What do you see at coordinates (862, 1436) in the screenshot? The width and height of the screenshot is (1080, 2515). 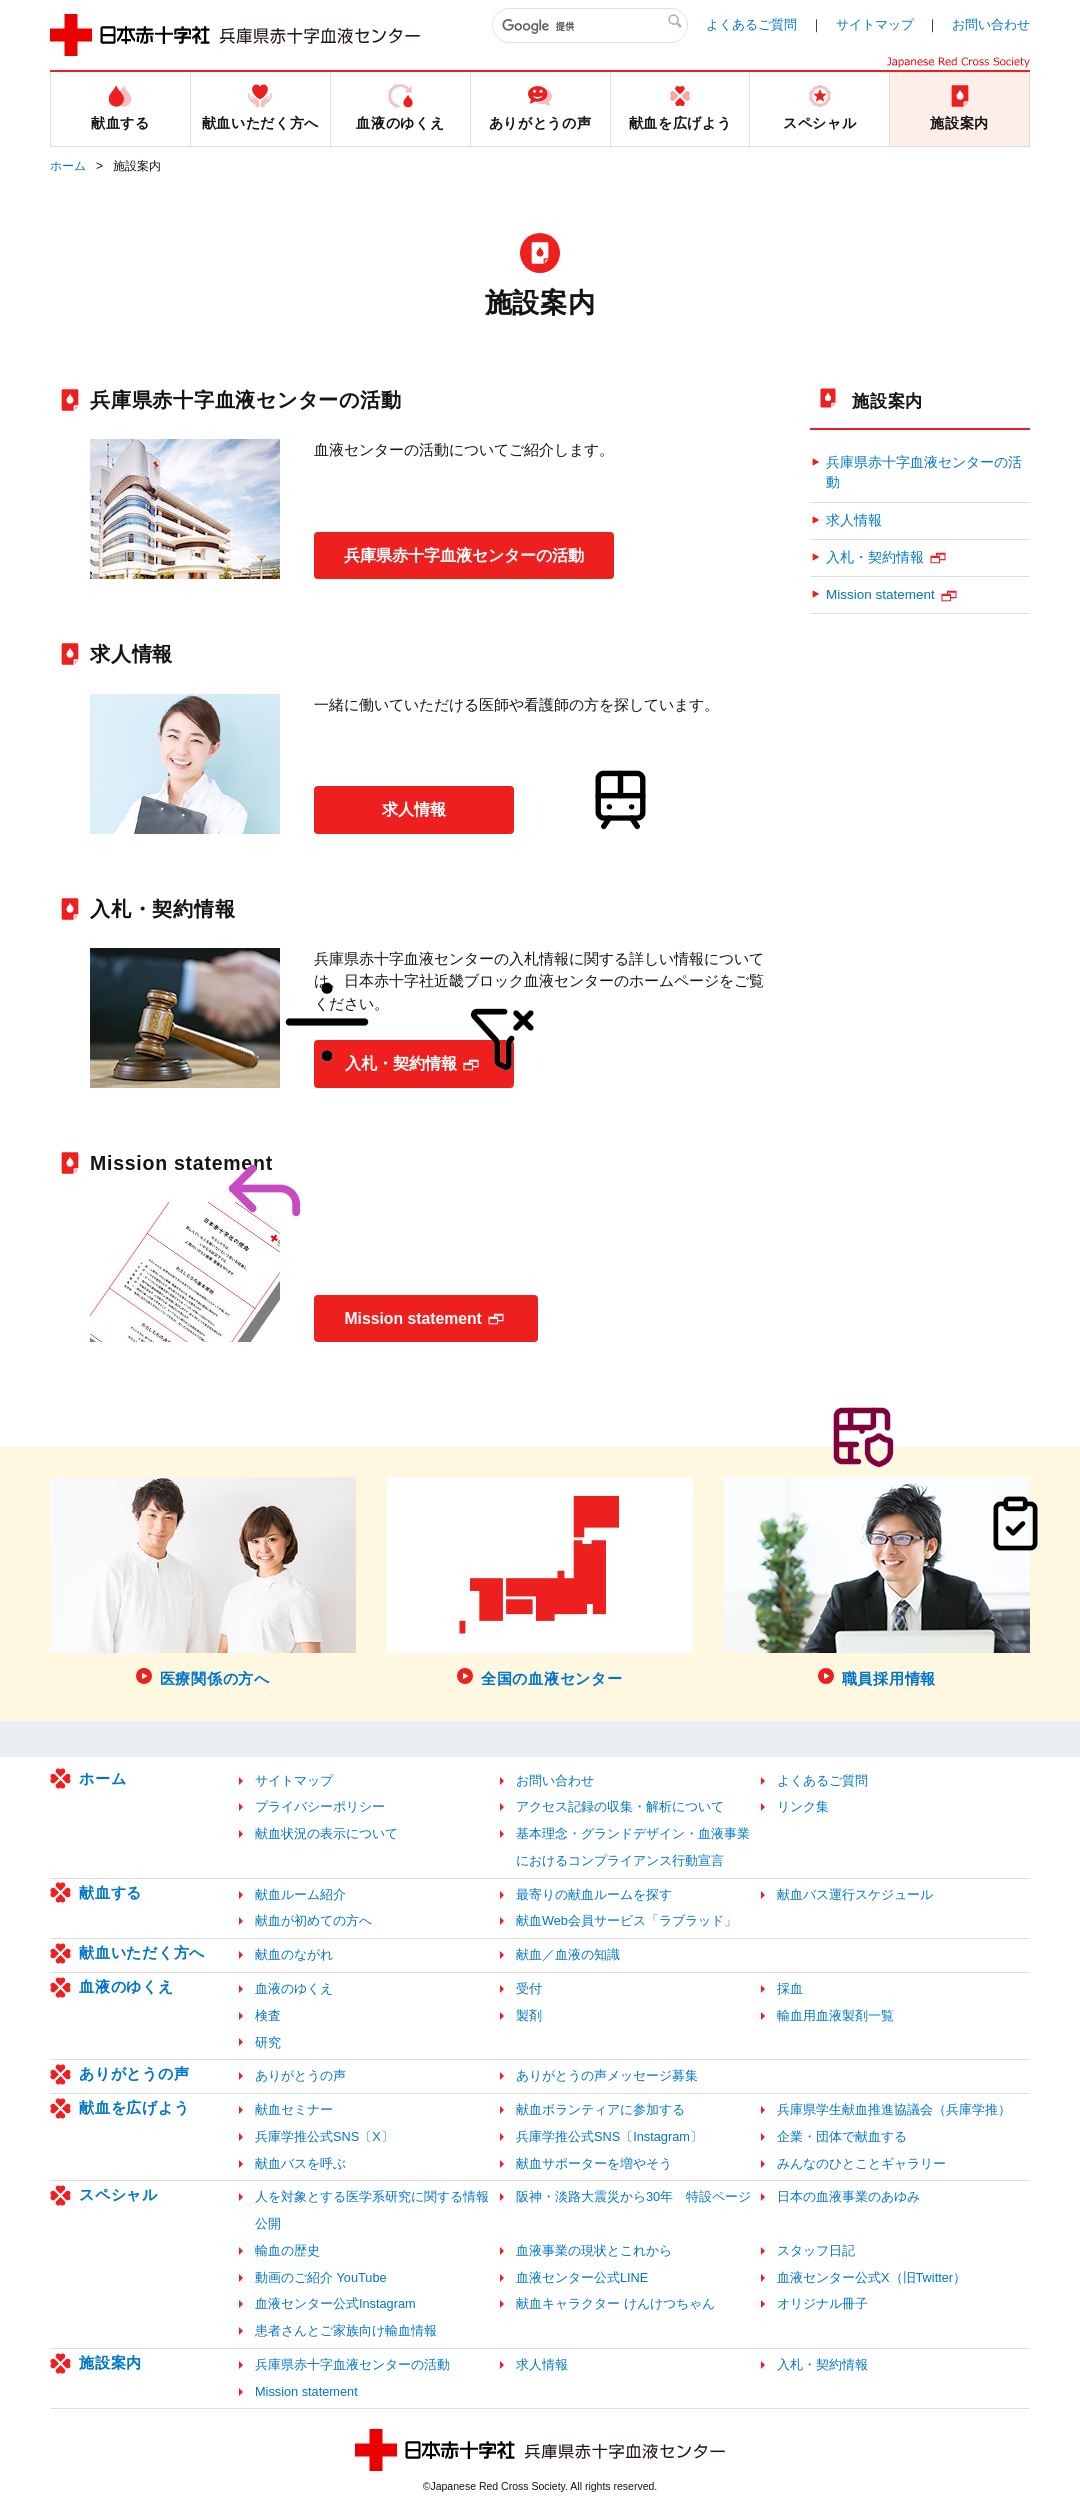 I see `enable firewall protection` at bounding box center [862, 1436].